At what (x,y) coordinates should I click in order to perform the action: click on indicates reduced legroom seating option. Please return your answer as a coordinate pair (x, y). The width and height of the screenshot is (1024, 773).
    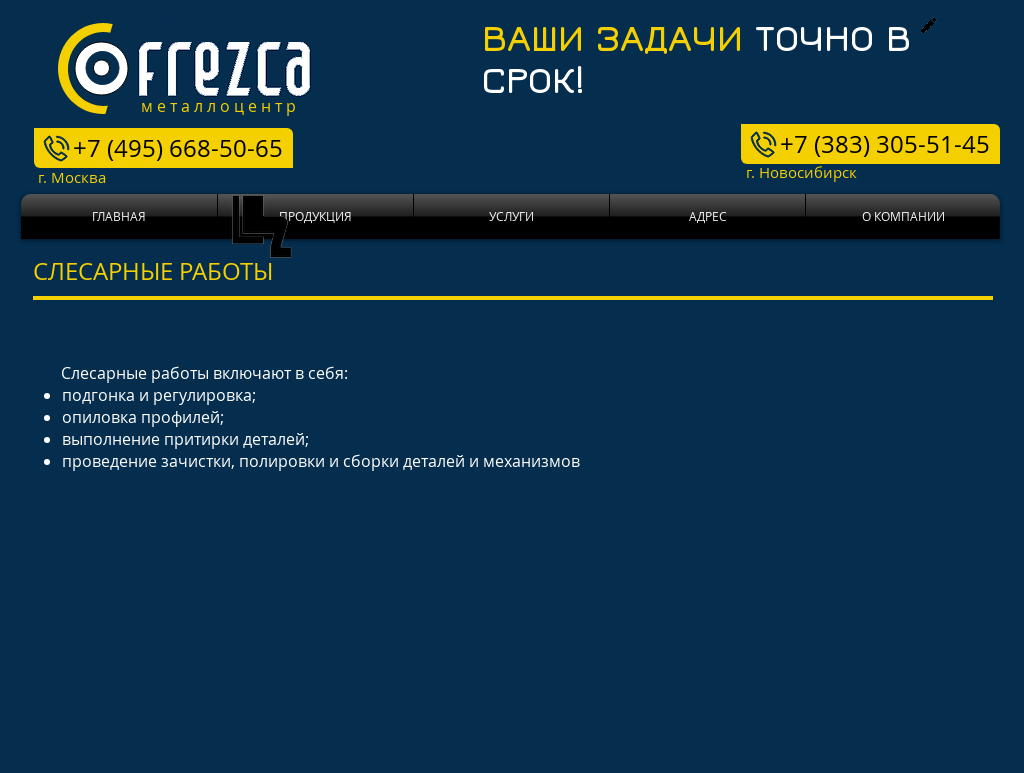
    Looking at the image, I should click on (263, 226).